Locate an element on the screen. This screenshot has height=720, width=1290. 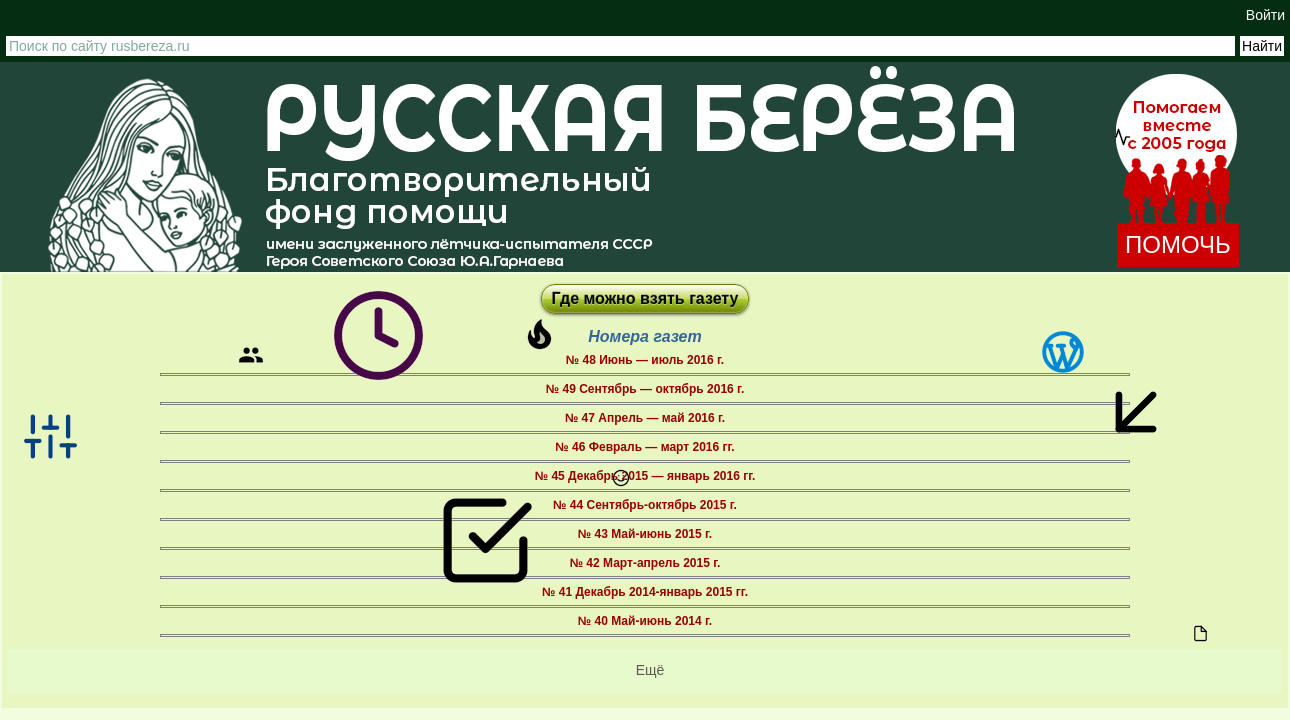
mark item as complete is located at coordinates (485, 540).